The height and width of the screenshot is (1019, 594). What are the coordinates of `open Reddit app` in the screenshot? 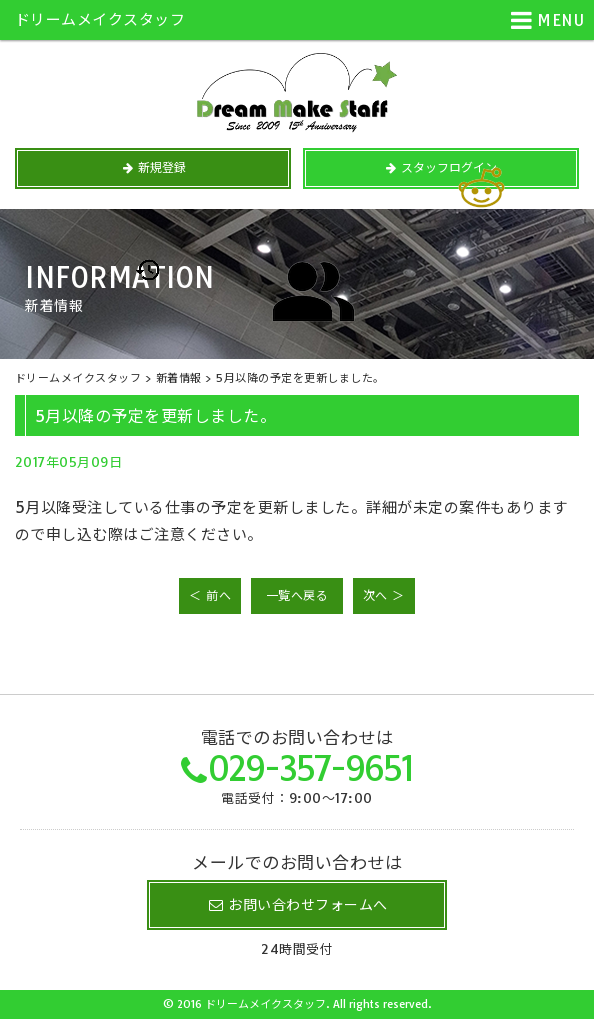 It's located at (481, 187).